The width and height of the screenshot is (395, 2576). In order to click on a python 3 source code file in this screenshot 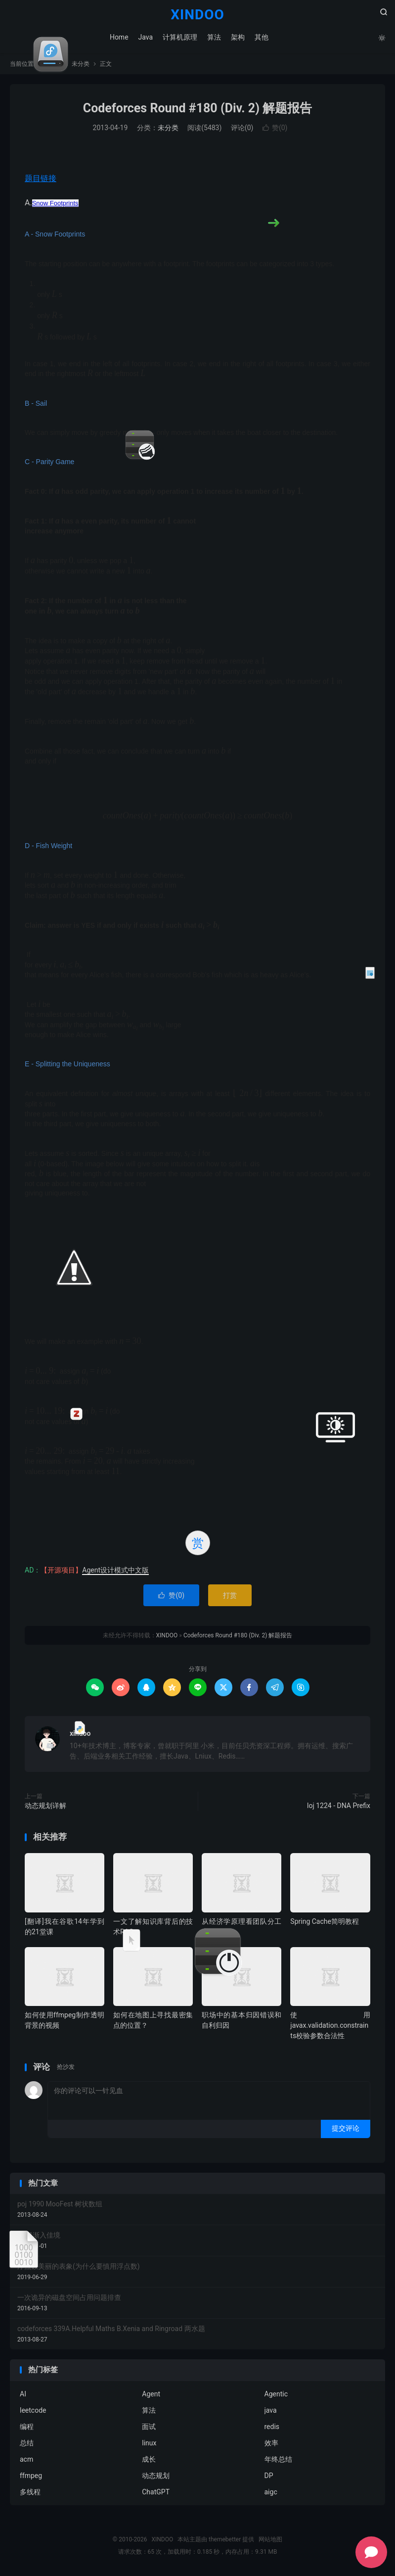, I will do `click(80, 1727)`.